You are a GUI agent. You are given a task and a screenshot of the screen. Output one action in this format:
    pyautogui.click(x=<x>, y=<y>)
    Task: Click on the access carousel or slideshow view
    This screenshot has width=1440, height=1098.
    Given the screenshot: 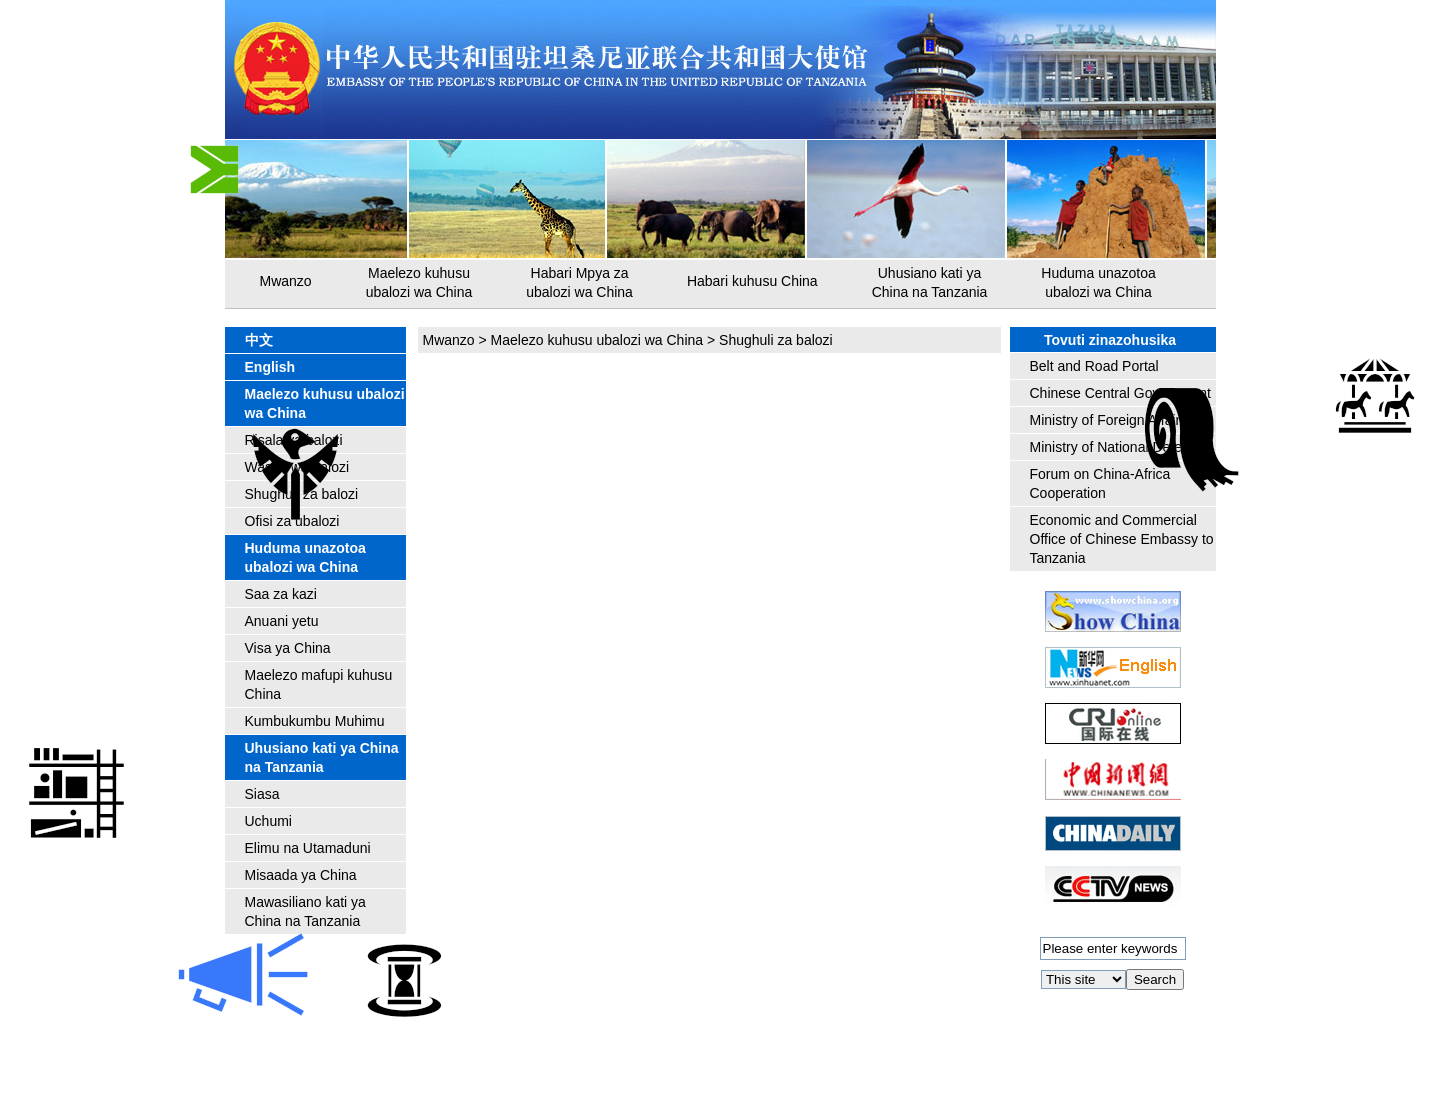 What is the action you would take?
    pyautogui.click(x=1375, y=394)
    